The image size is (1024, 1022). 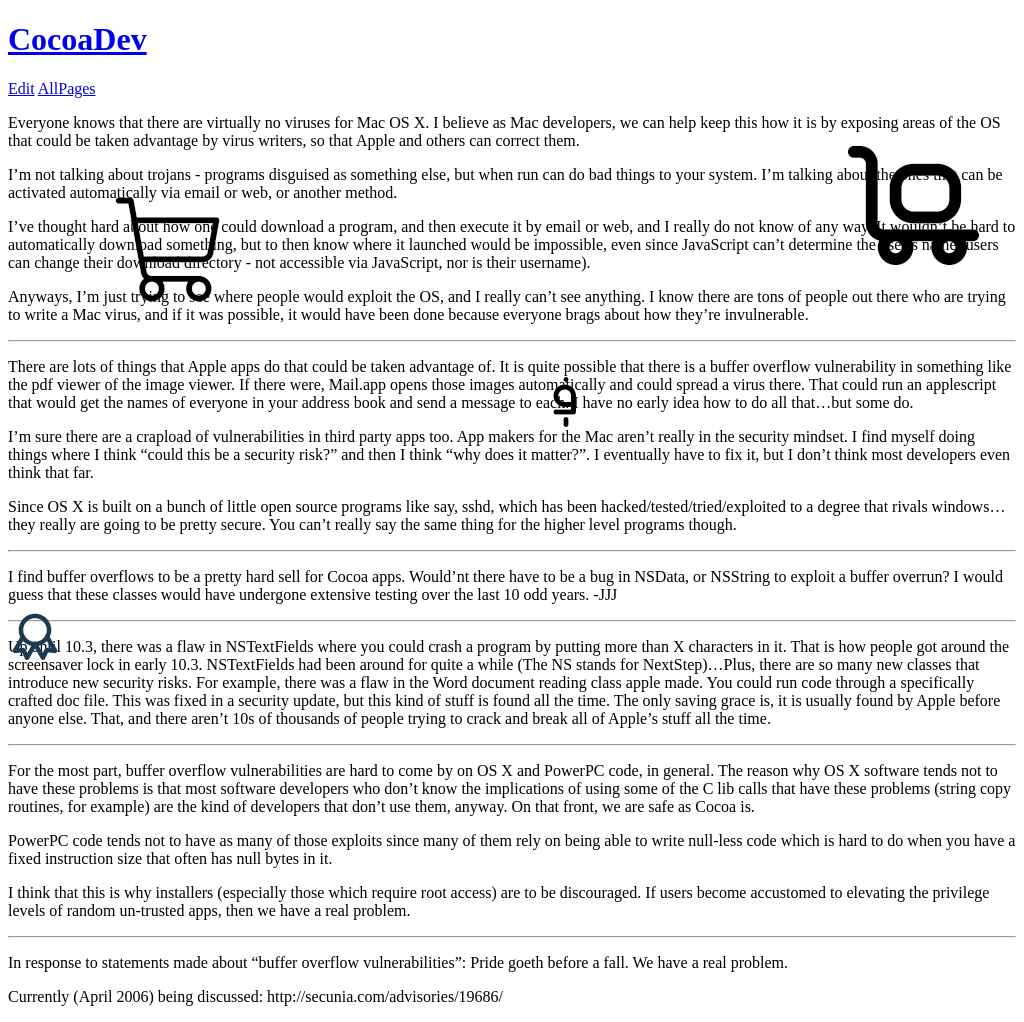 What do you see at coordinates (566, 402) in the screenshot?
I see `indicates Afghan afghani currency` at bounding box center [566, 402].